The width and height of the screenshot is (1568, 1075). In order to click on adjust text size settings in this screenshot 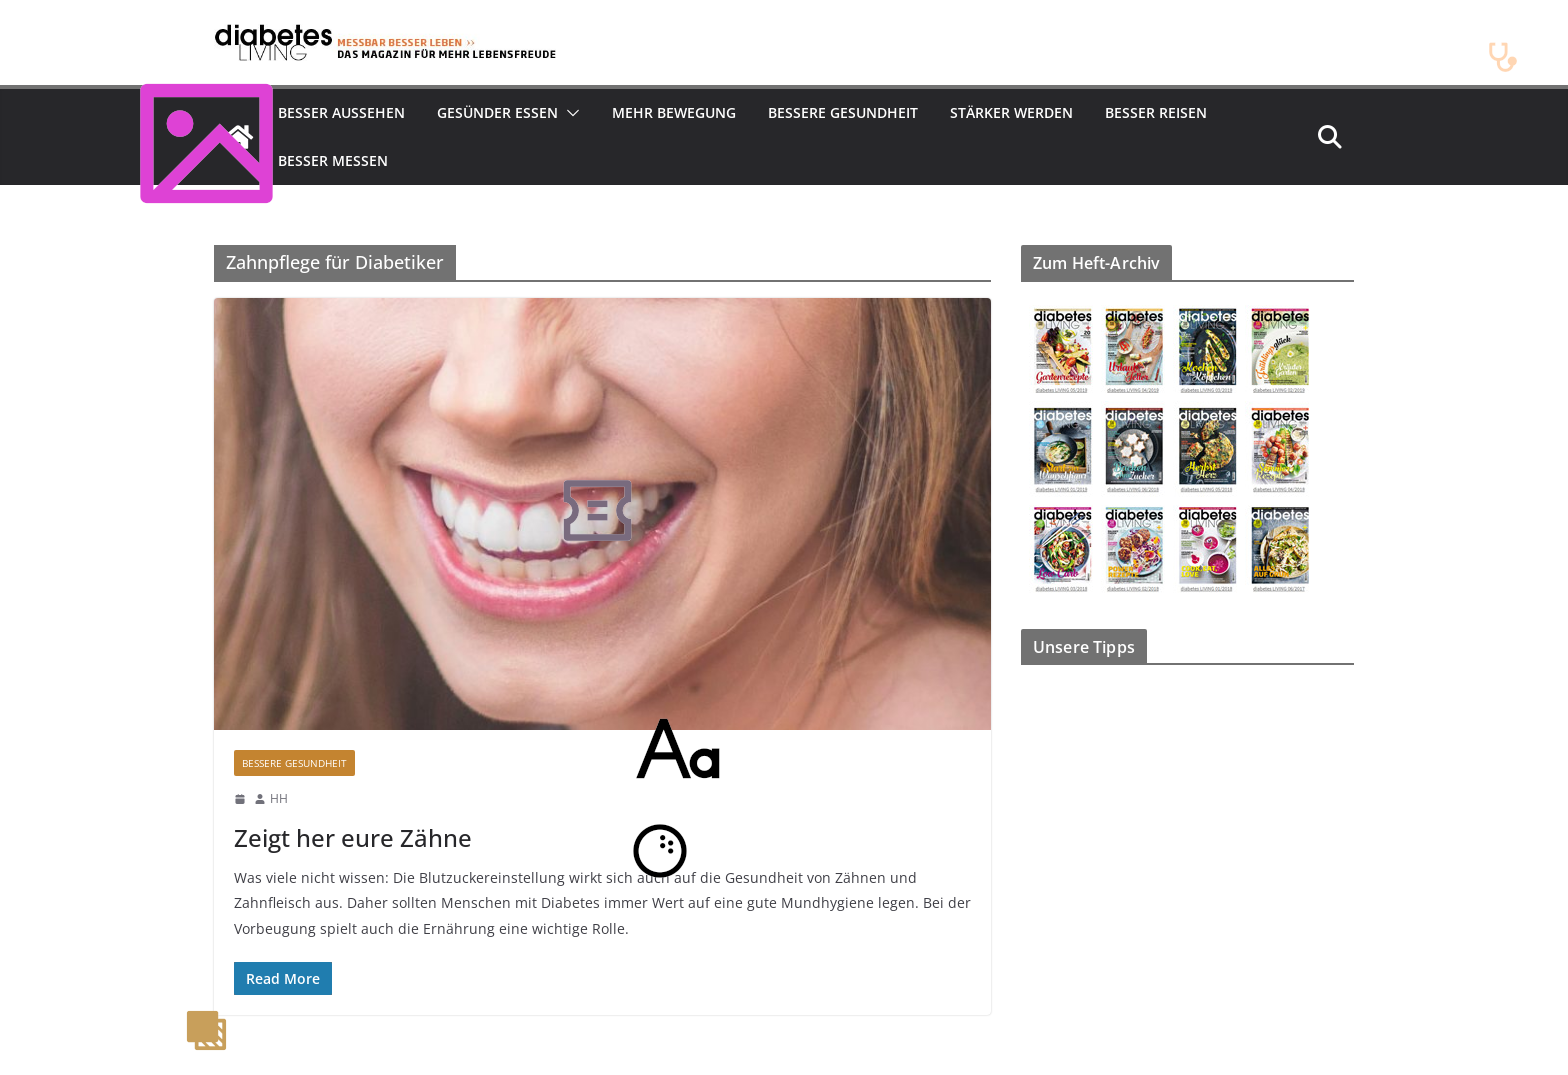, I will do `click(678, 748)`.